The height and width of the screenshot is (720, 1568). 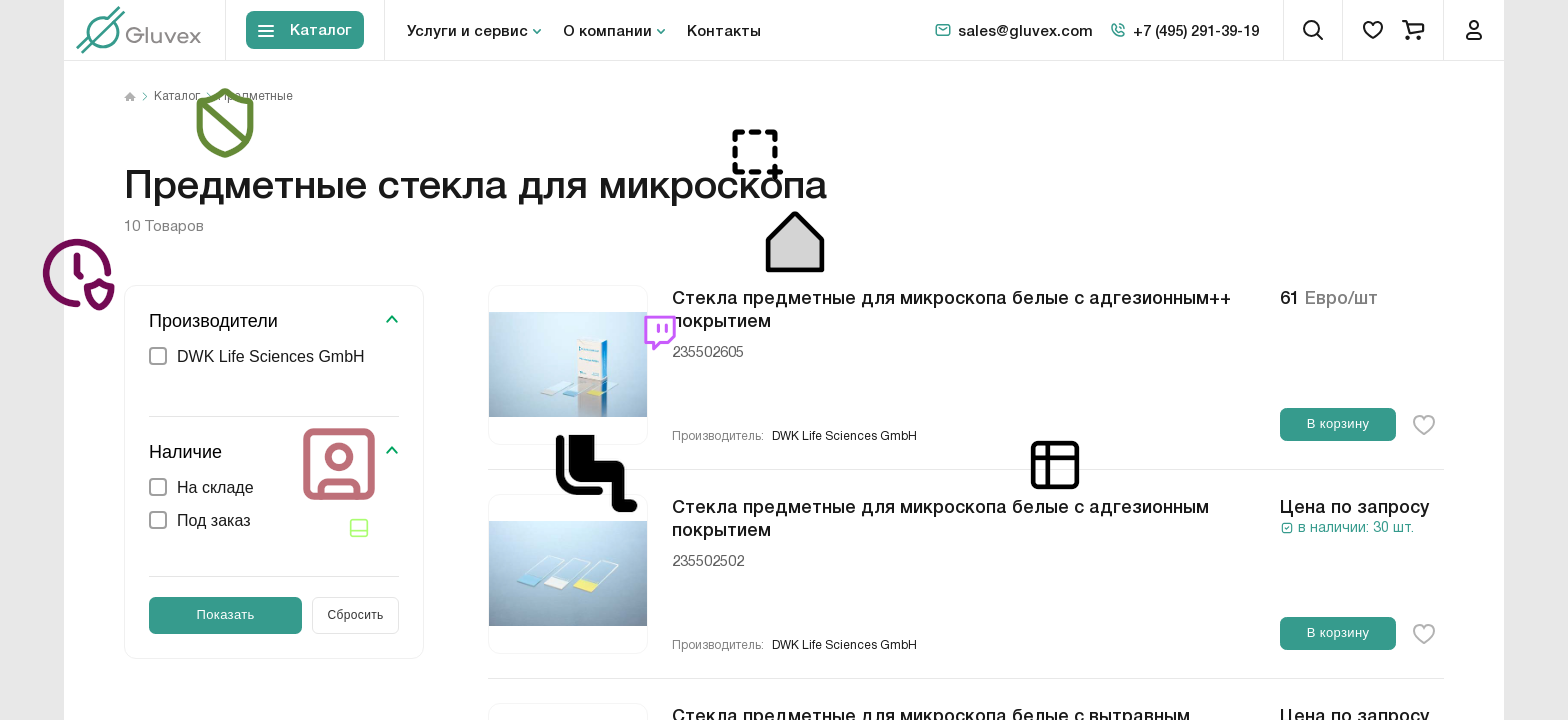 What do you see at coordinates (77, 273) in the screenshot?
I see `view protected or secure time settings` at bounding box center [77, 273].